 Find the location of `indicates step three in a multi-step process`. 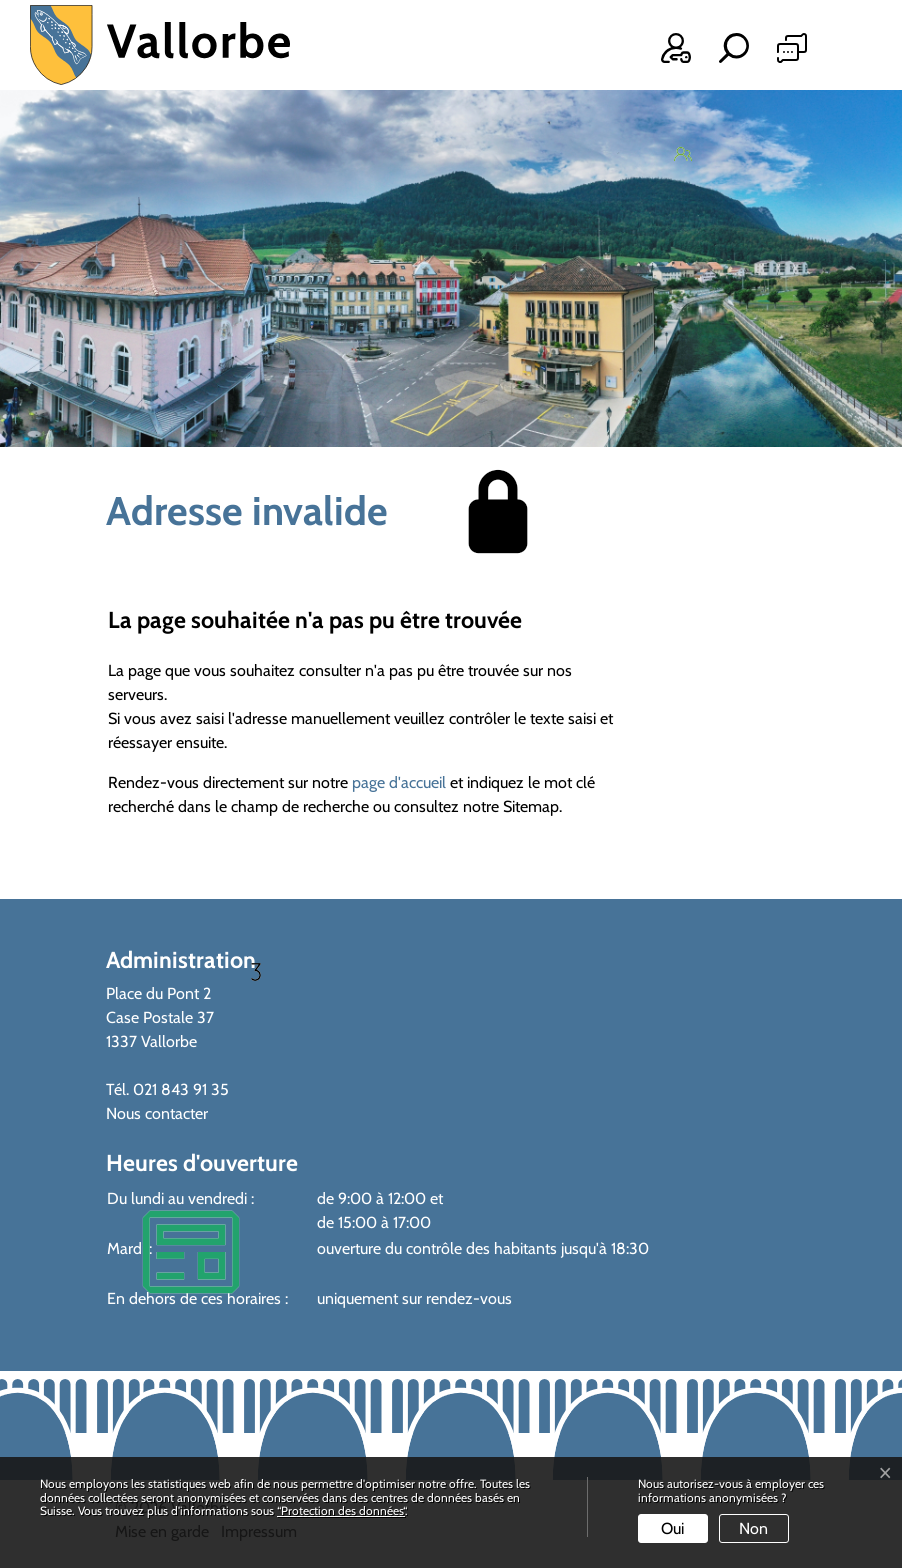

indicates step three in a multi-step process is located at coordinates (256, 972).